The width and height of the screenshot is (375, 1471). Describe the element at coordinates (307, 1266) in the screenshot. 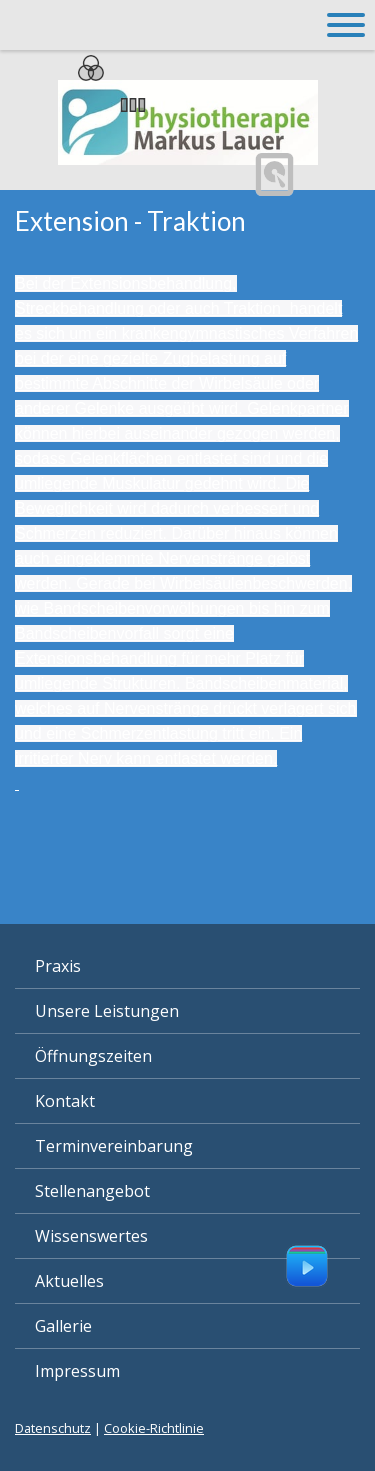

I see `open calligra stage presentation app` at that location.